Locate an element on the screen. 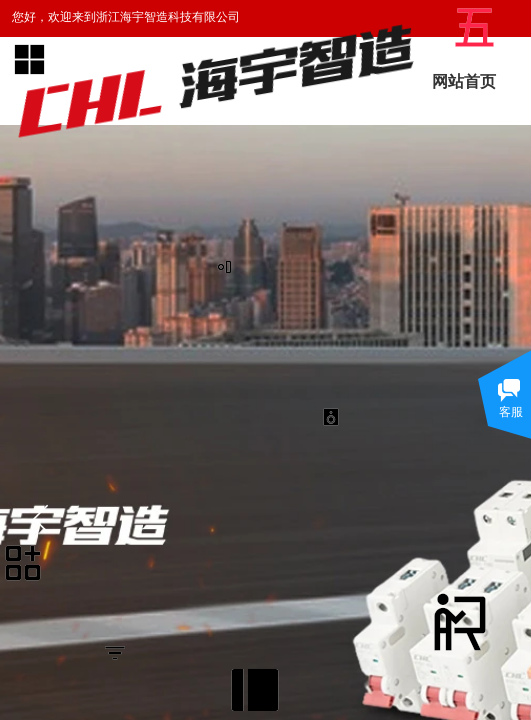 This screenshot has width=531, height=720. start or view a presentation is located at coordinates (460, 622).